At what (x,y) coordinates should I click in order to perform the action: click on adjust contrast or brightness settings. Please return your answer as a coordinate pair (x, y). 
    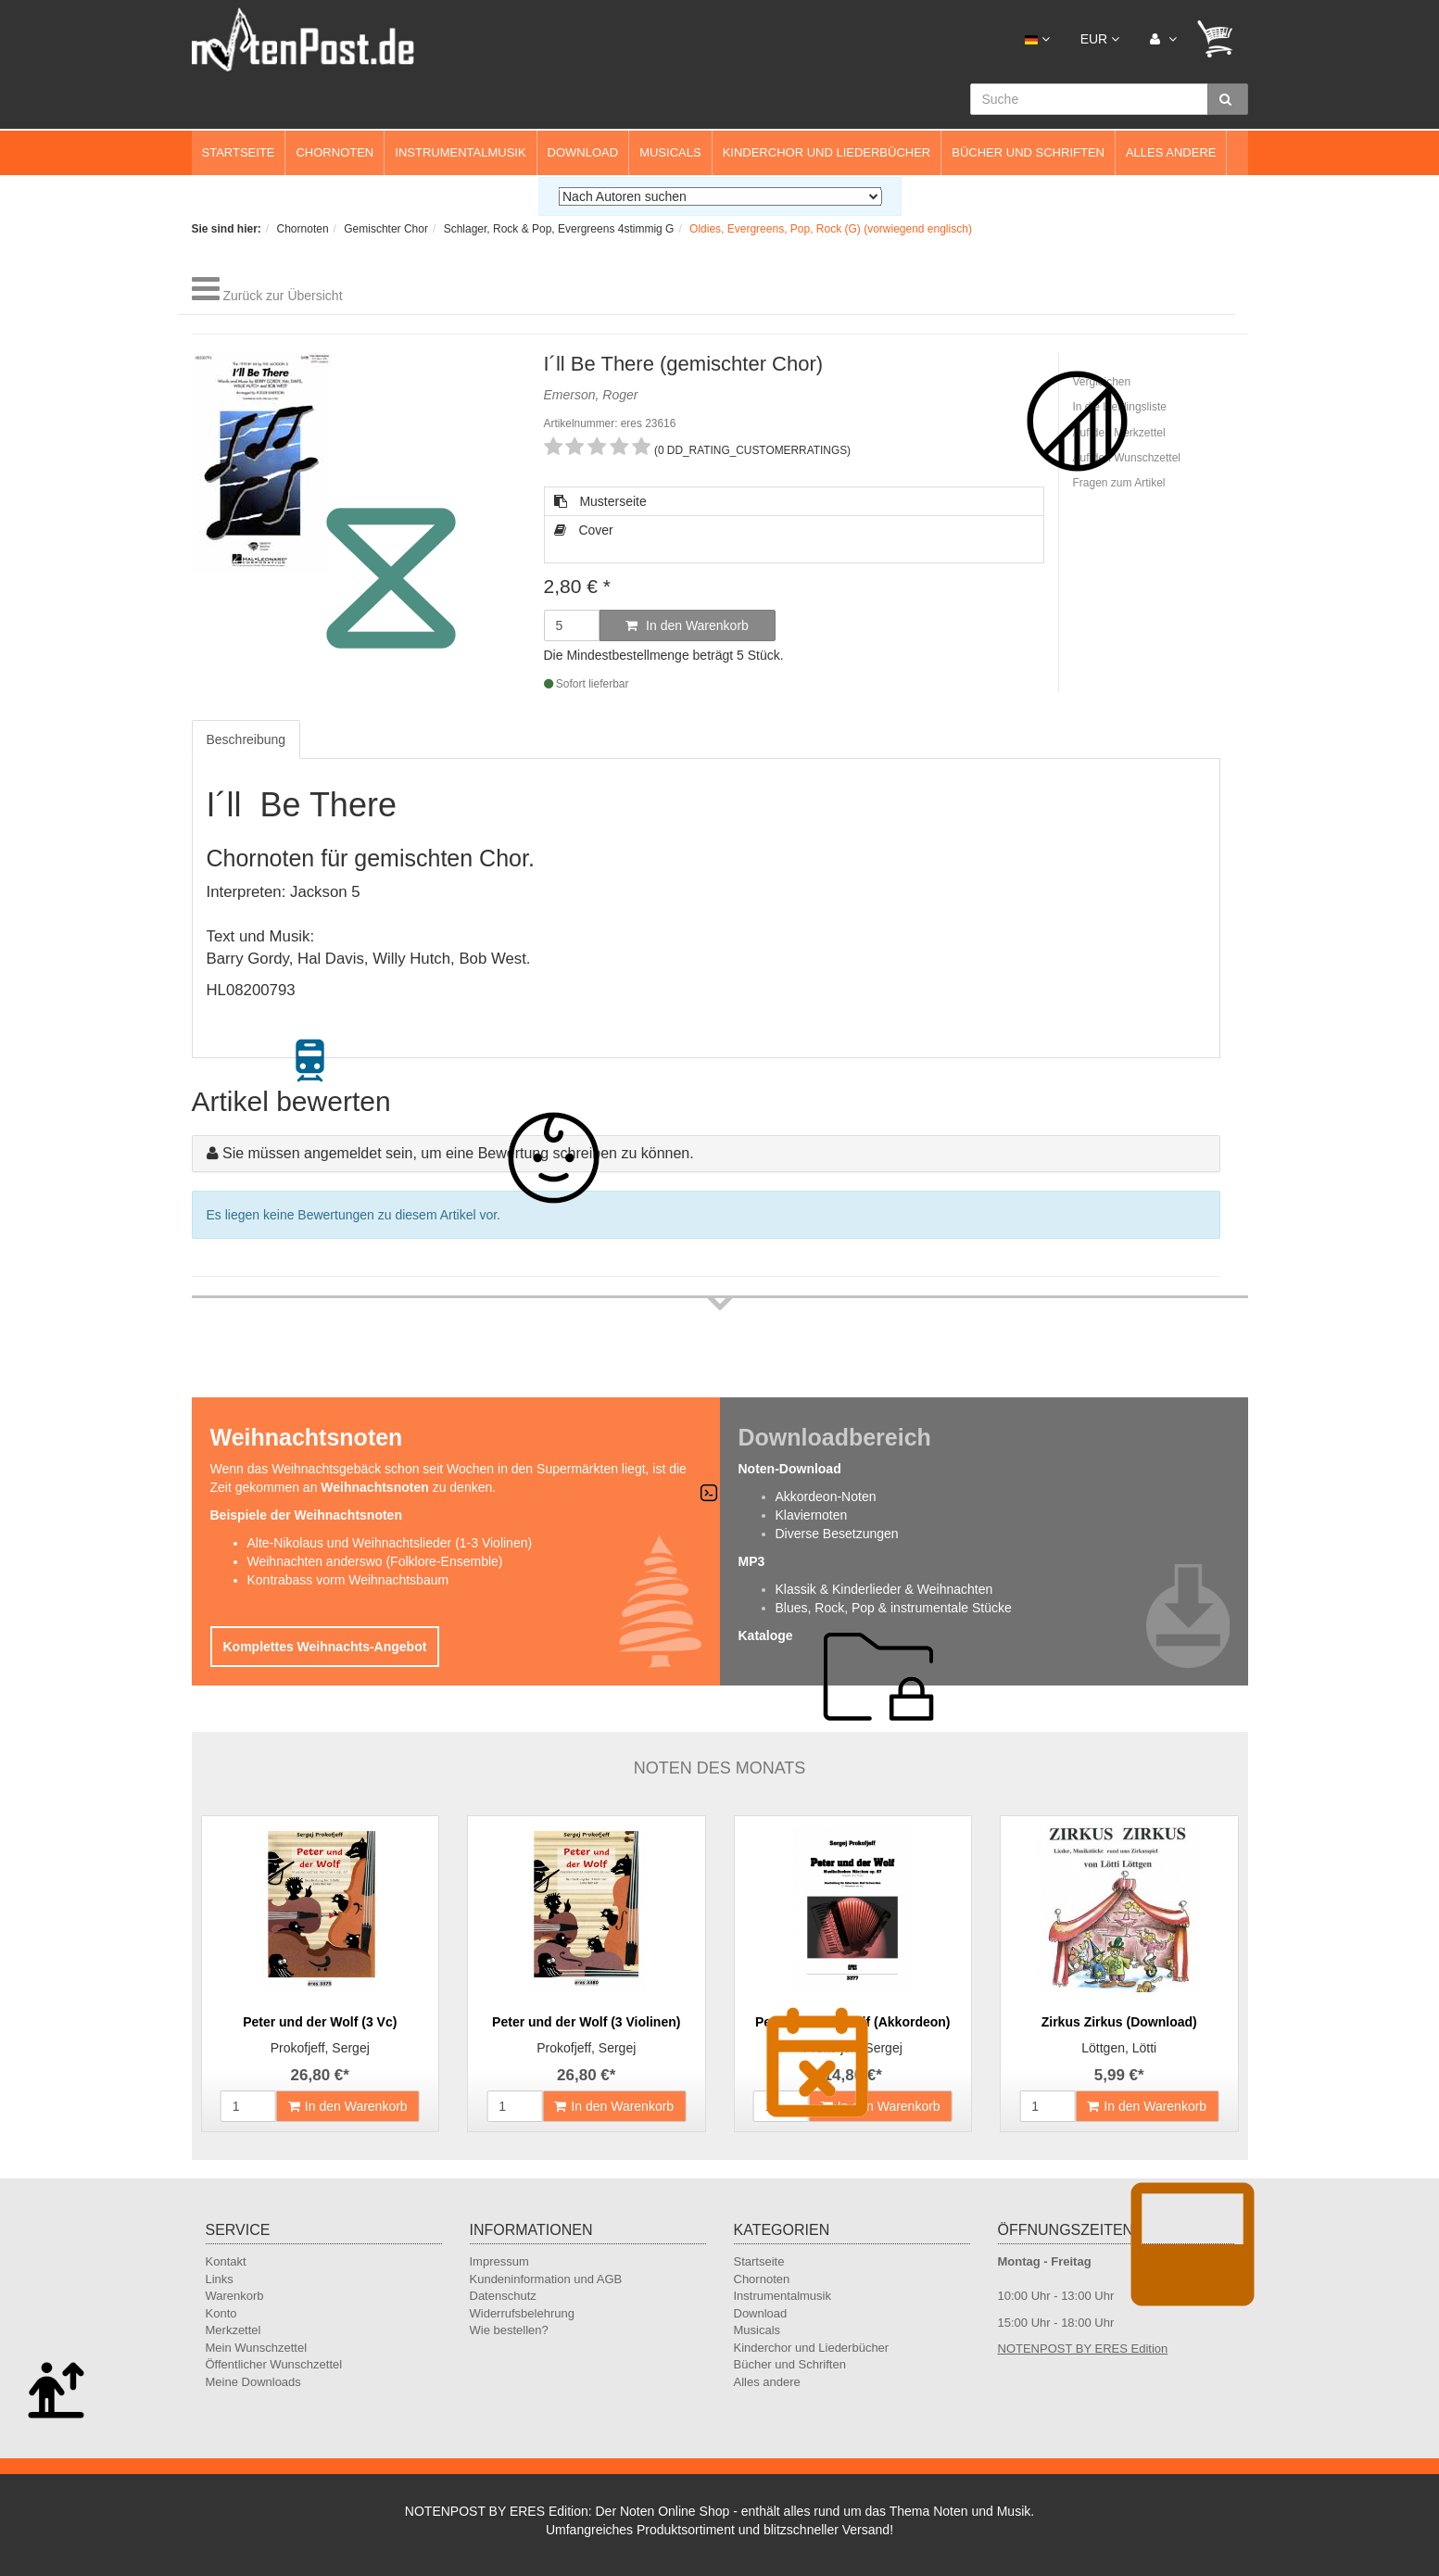
    Looking at the image, I should click on (1077, 421).